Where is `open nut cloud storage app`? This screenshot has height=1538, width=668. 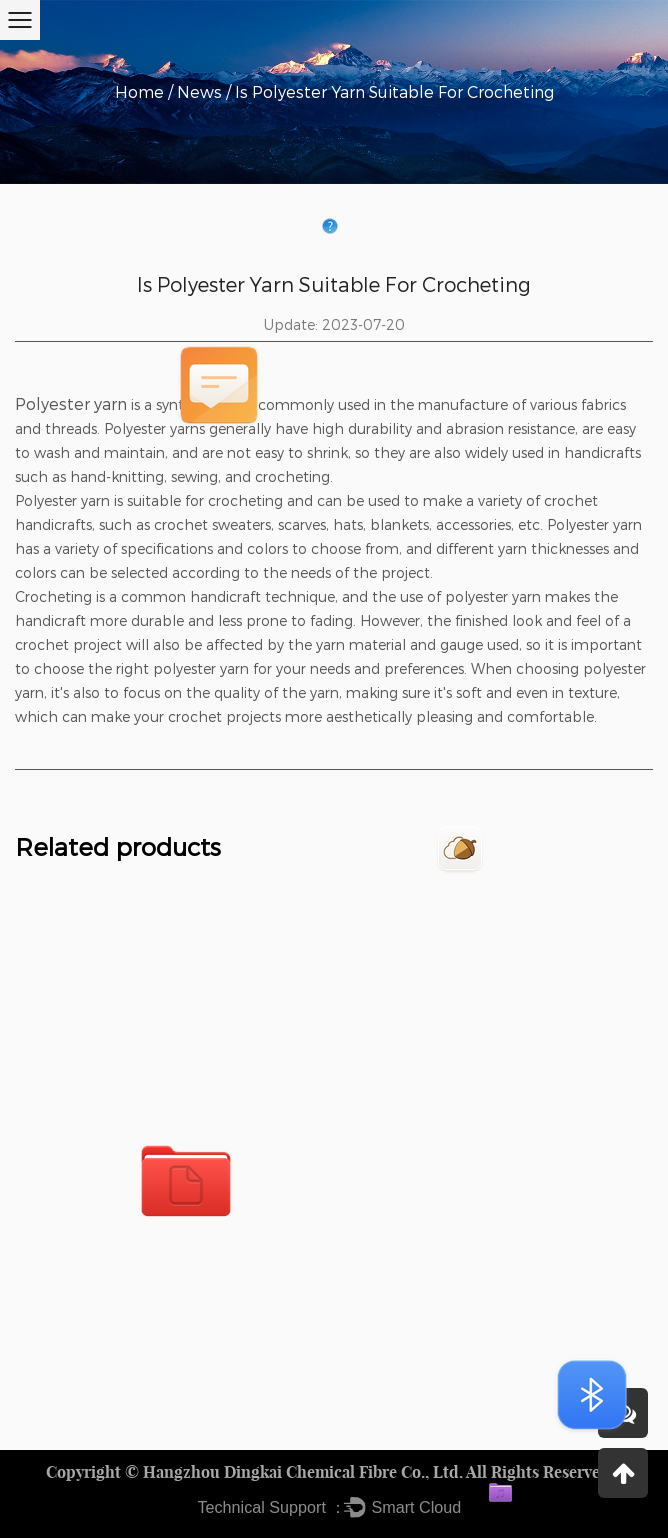 open nut cloud storage app is located at coordinates (460, 848).